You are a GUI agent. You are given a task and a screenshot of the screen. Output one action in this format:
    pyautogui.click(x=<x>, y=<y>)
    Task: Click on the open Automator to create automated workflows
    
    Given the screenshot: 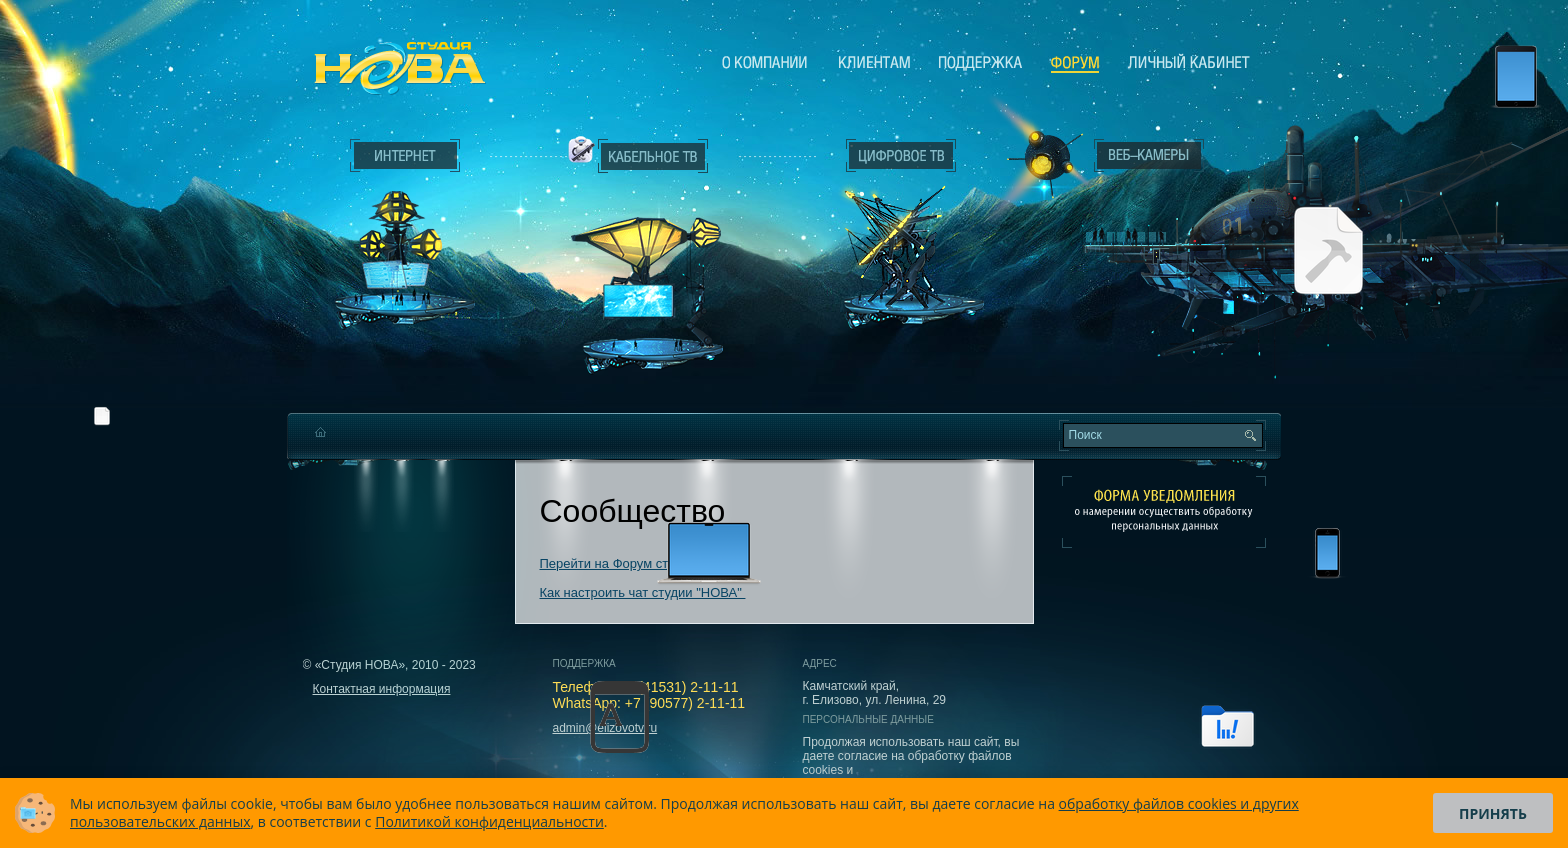 What is the action you would take?
    pyautogui.click(x=580, y=150)
    